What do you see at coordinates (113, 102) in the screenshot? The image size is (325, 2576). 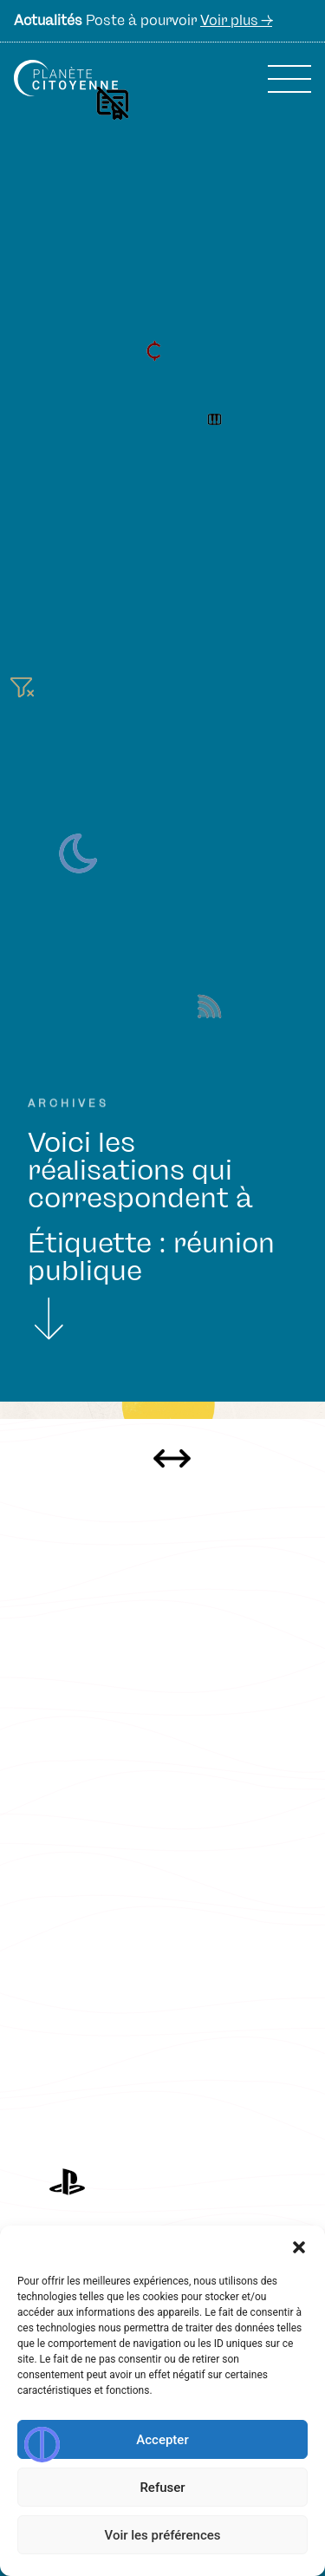 I see `certificate or credential is unavailable` at bounding box center [113, 102].